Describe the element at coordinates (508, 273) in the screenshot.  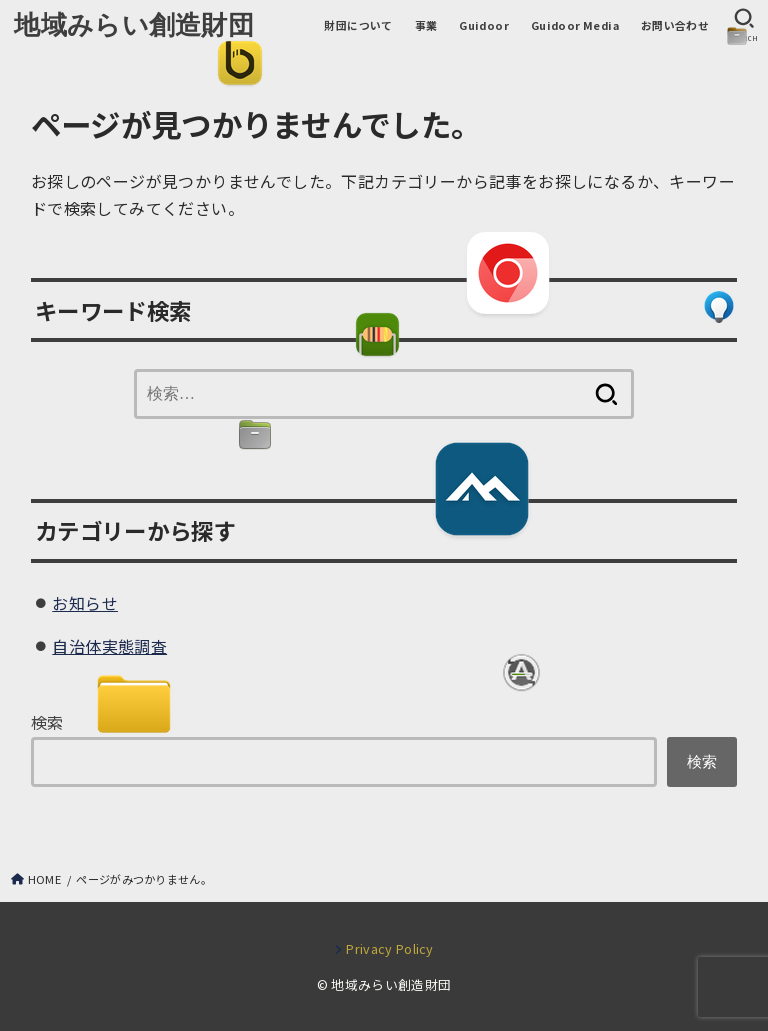
I see `open ungoogled chromium browser` at that location.